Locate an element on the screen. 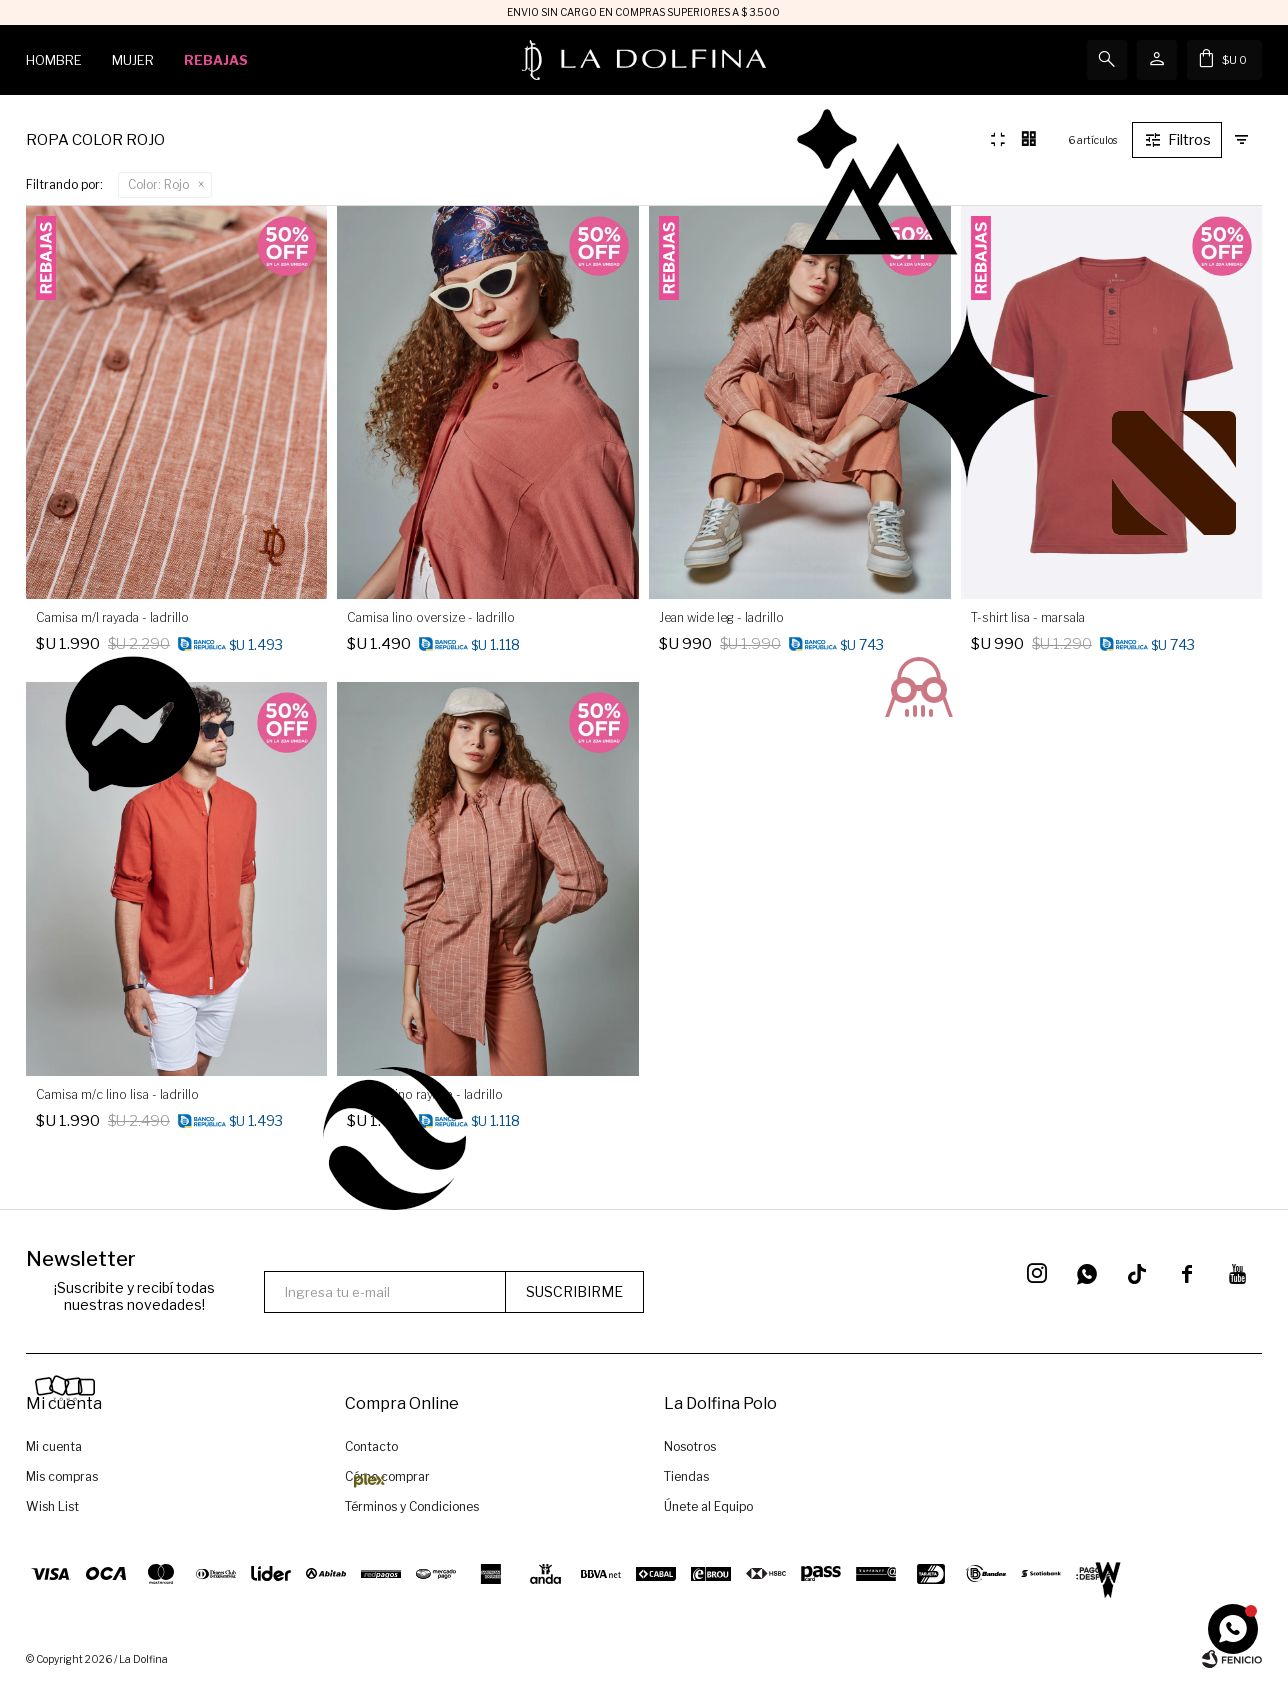 The height and width of the screenshot is (1684, 1288). open facebook messenger is located at coordinates (133, 724).